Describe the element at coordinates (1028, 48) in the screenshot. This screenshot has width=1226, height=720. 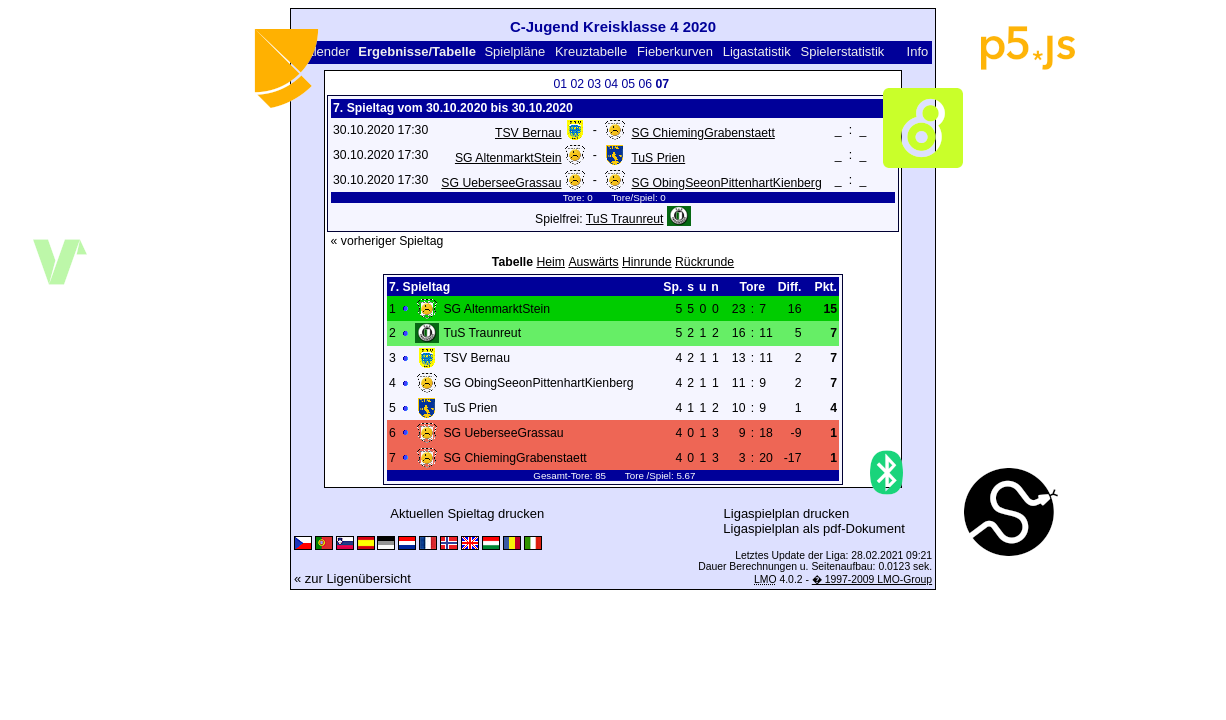
I see `p5.js creative coding library logo` at that location.